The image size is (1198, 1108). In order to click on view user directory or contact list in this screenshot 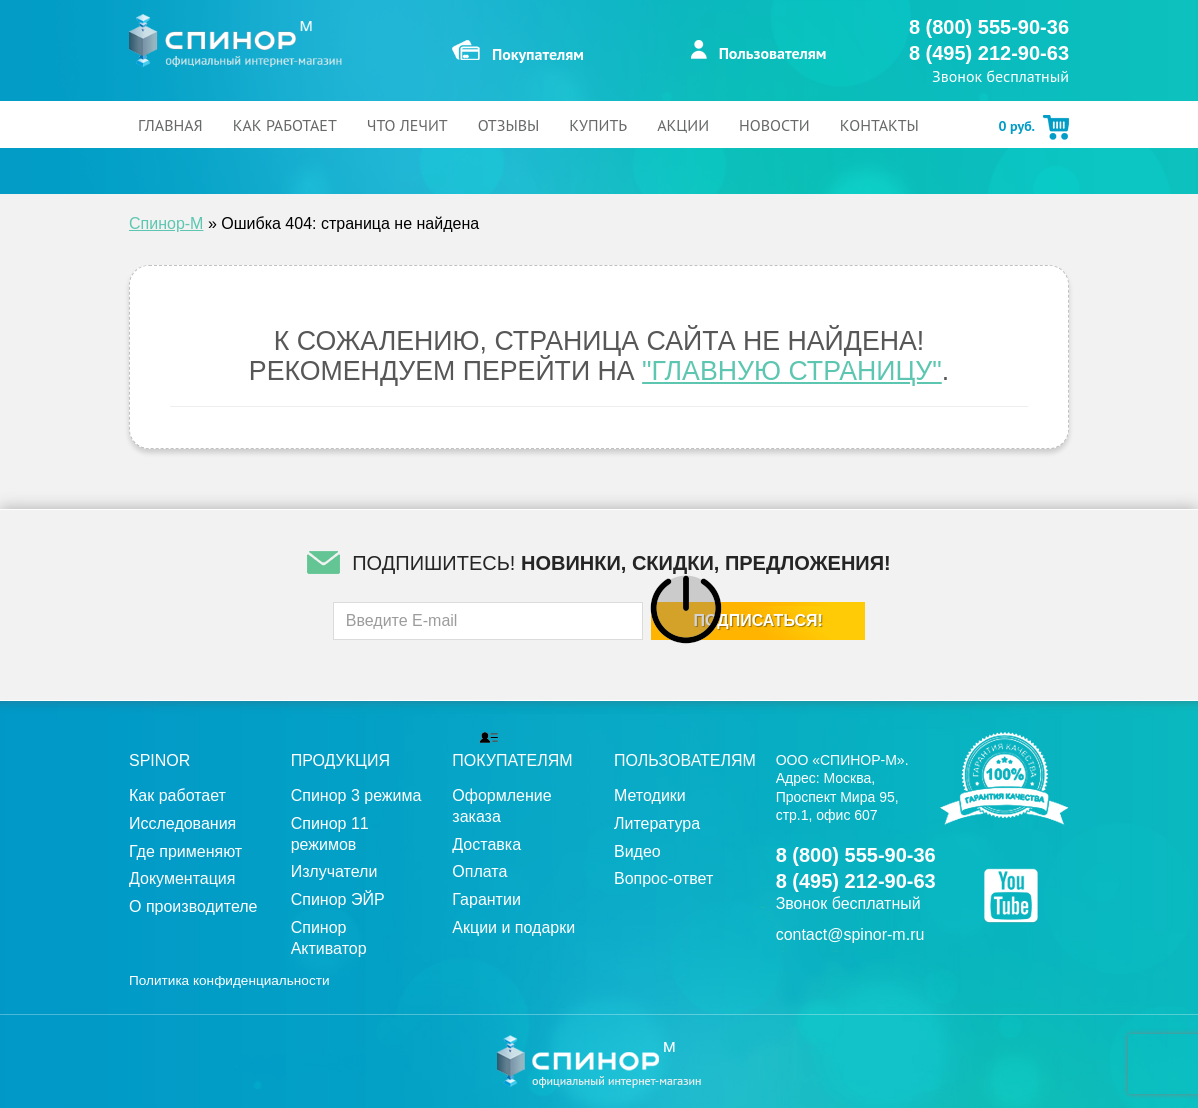, I will do `click(488, 737)`.